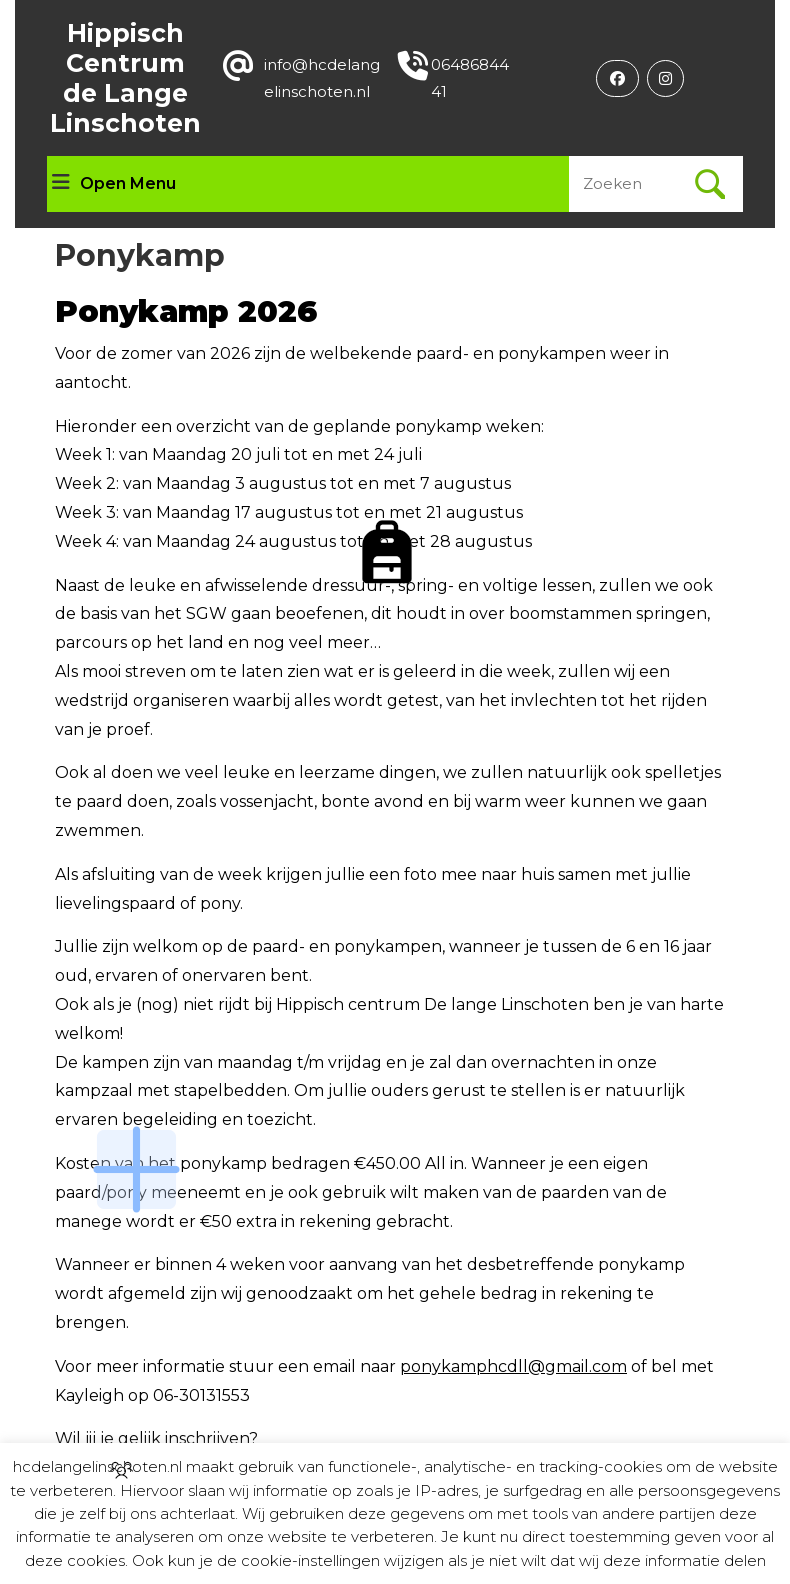 The width and height of the screenshot is (790, 1584). I want to click on access your inventory or storage, so click(387, 554).